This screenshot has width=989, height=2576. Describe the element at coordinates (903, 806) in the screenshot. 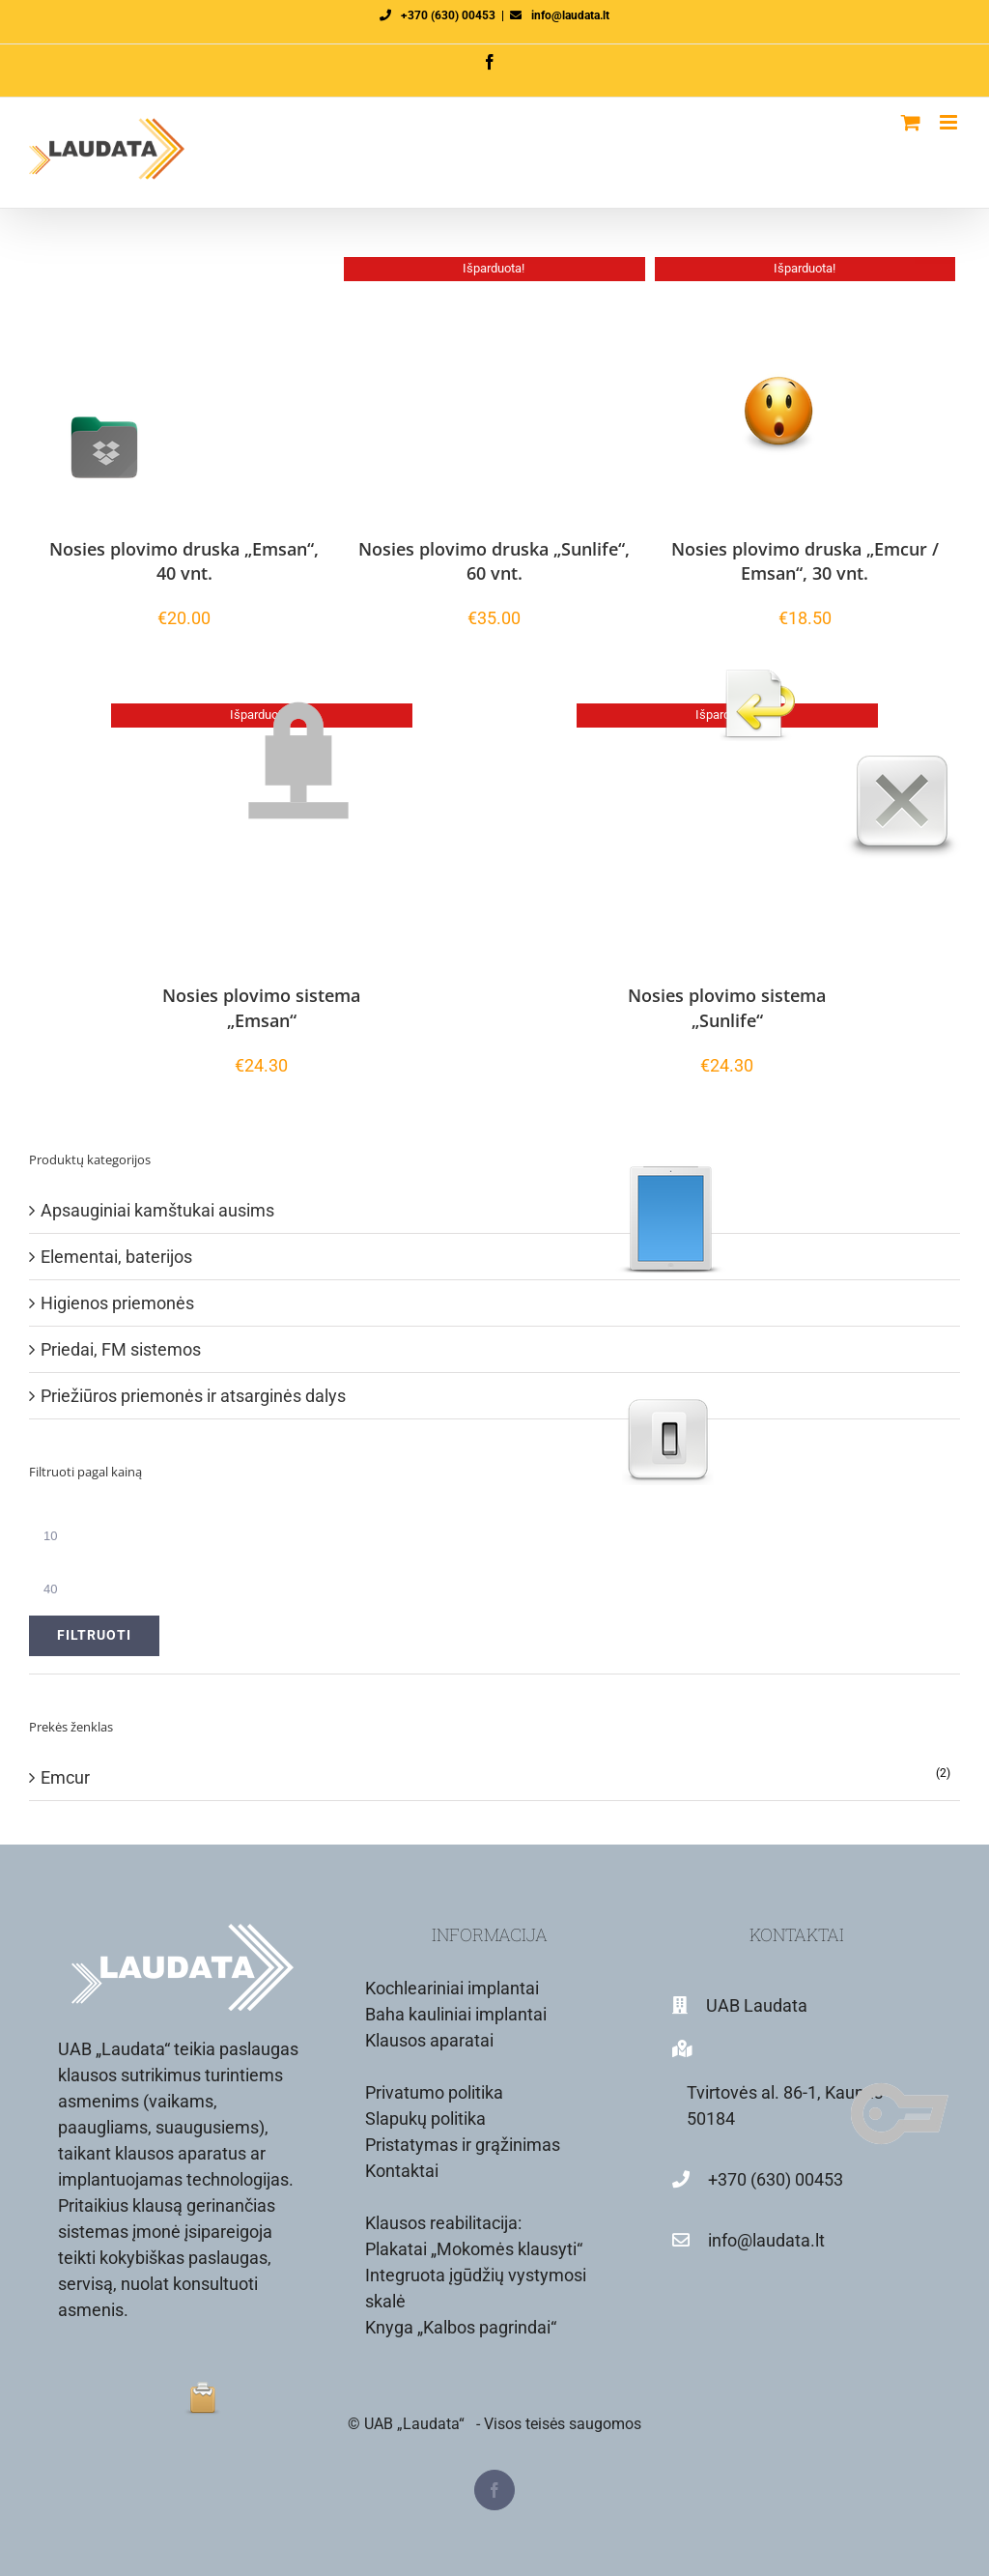

I see `indicates a file or content that cannot be read` at that location.